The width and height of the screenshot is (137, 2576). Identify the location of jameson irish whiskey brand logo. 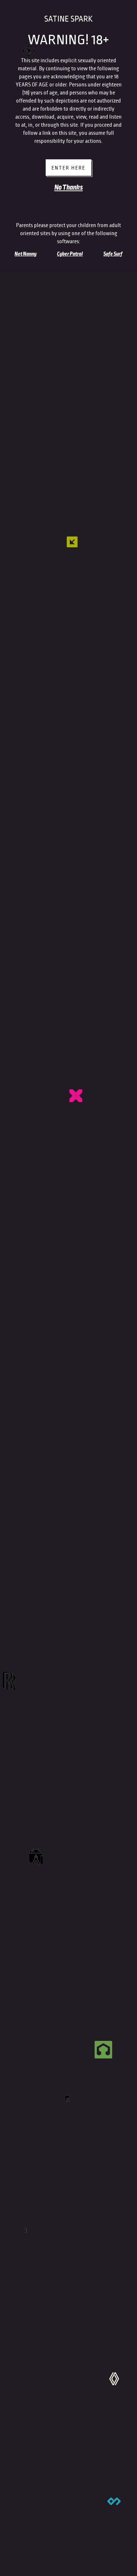
(25, 2231).